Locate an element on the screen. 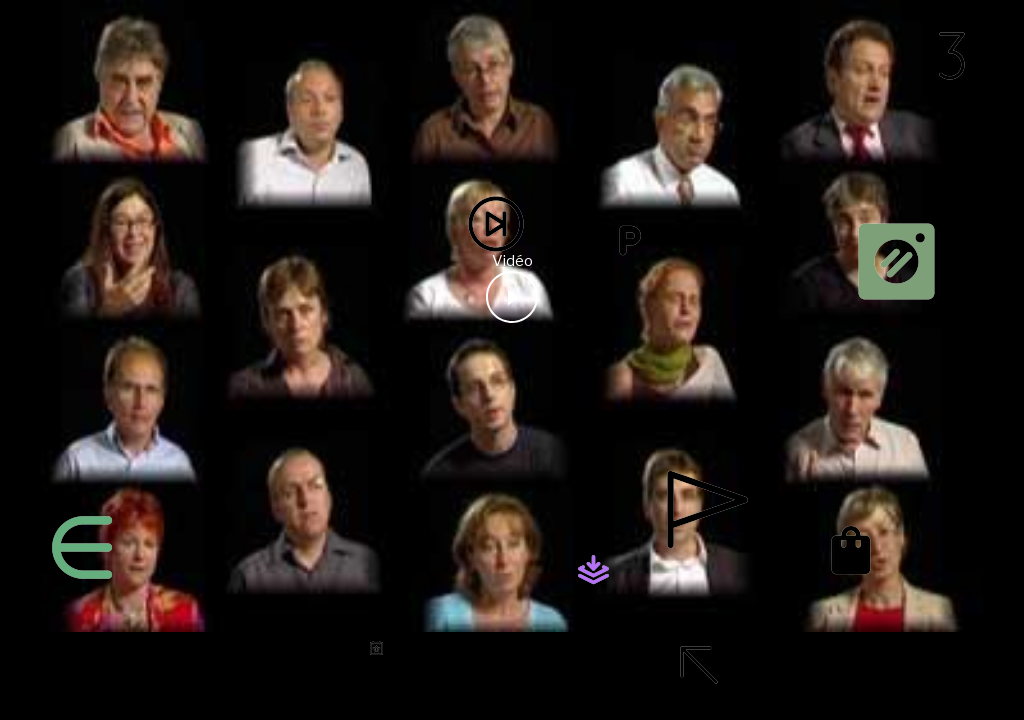  view favorite or starred events is located at coordinates (376, 648).